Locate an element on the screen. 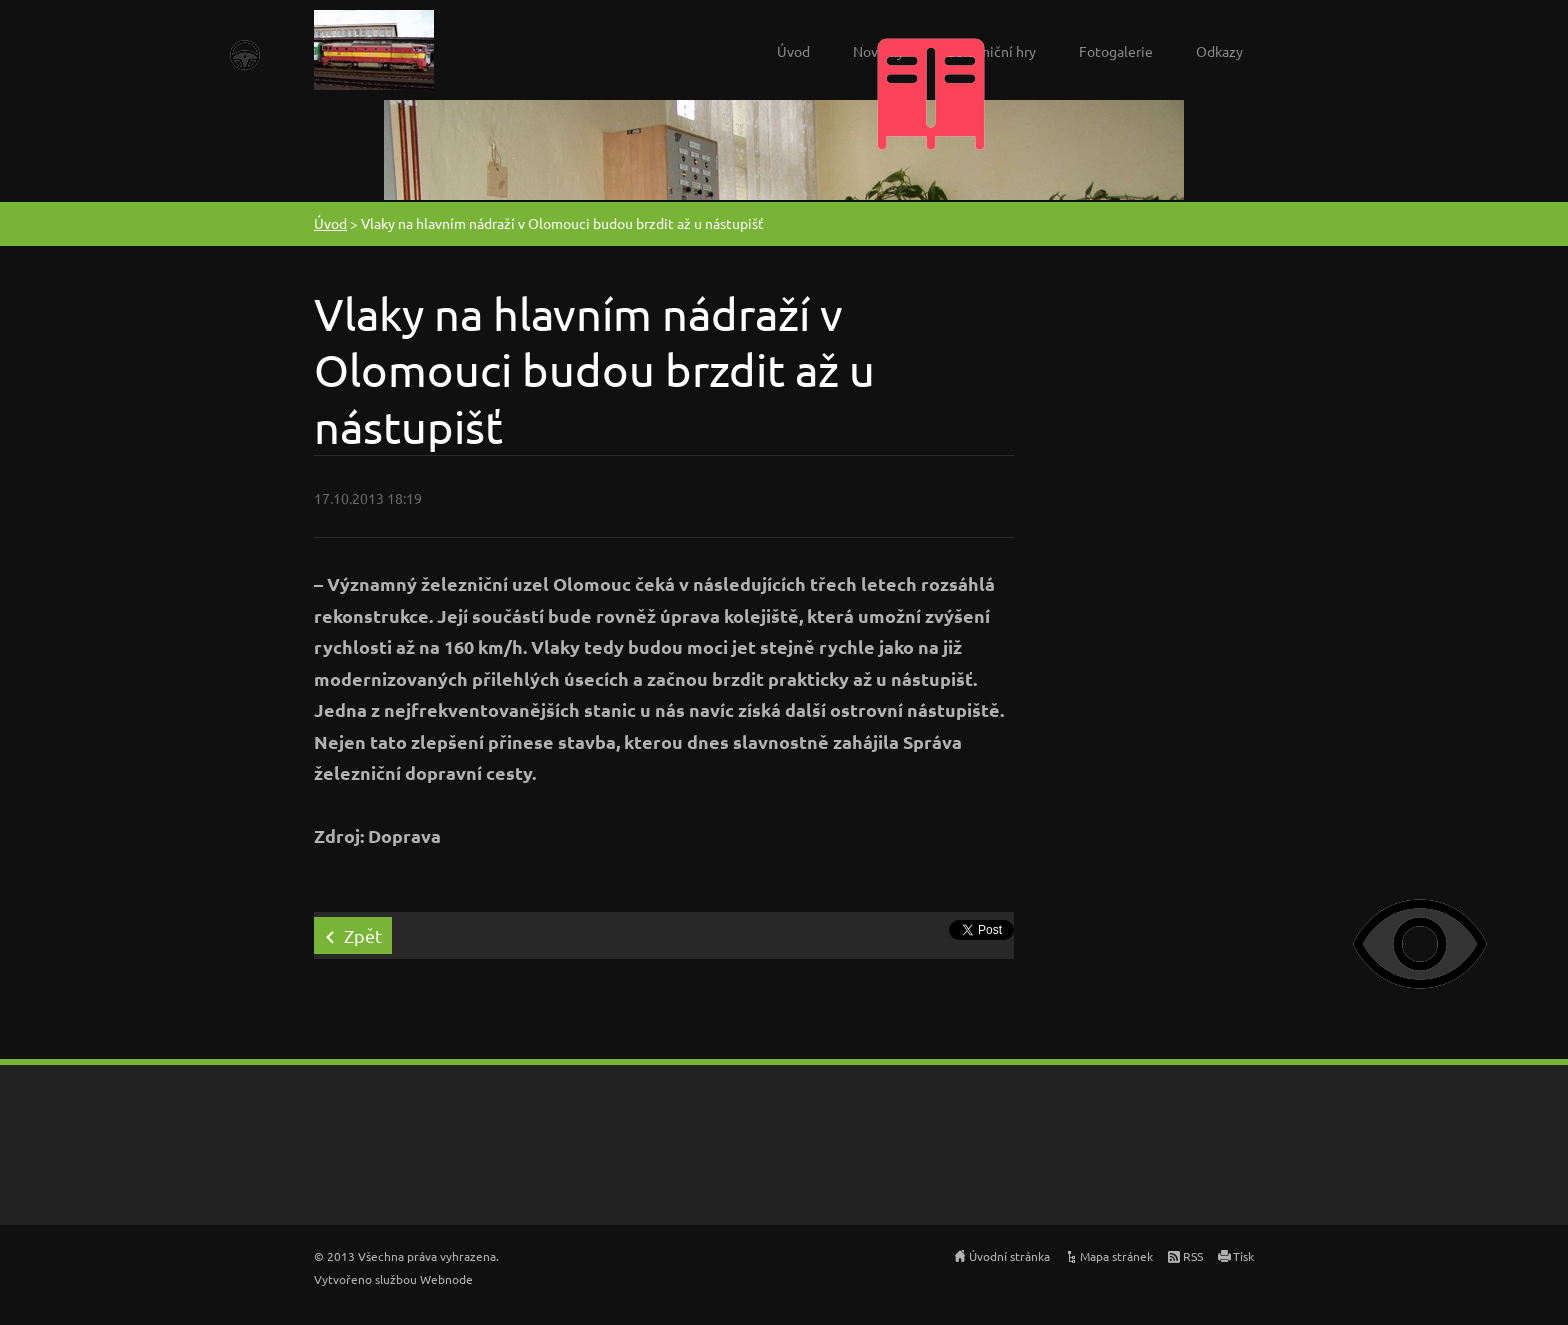 The image size is (1568, 1325). access driving or navigation mode is located at coordinates (245, 55).